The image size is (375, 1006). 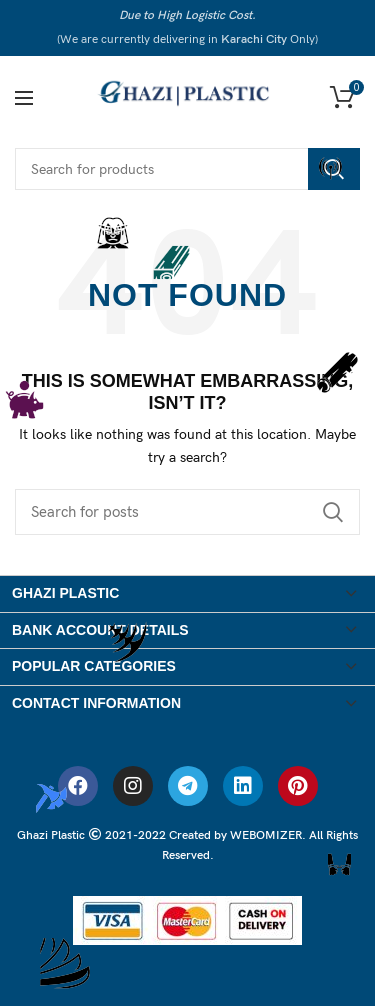 I want to click on indicates a restricted or locked account status, so click(x=339, y=865).